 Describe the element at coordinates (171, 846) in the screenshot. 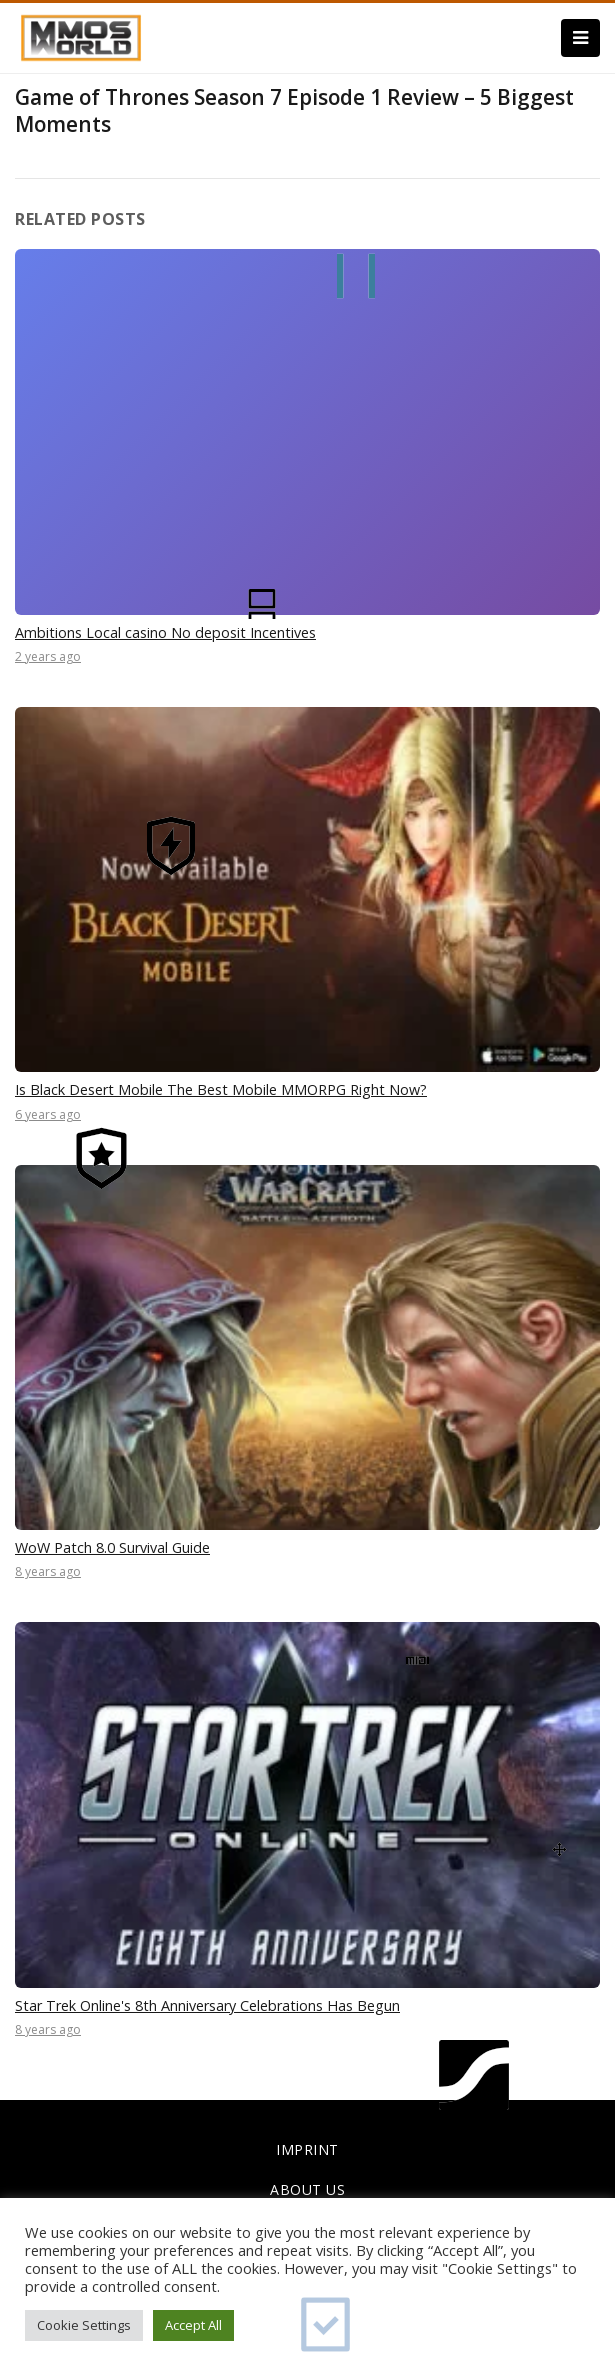

I see `enable fast security scan` at that location.